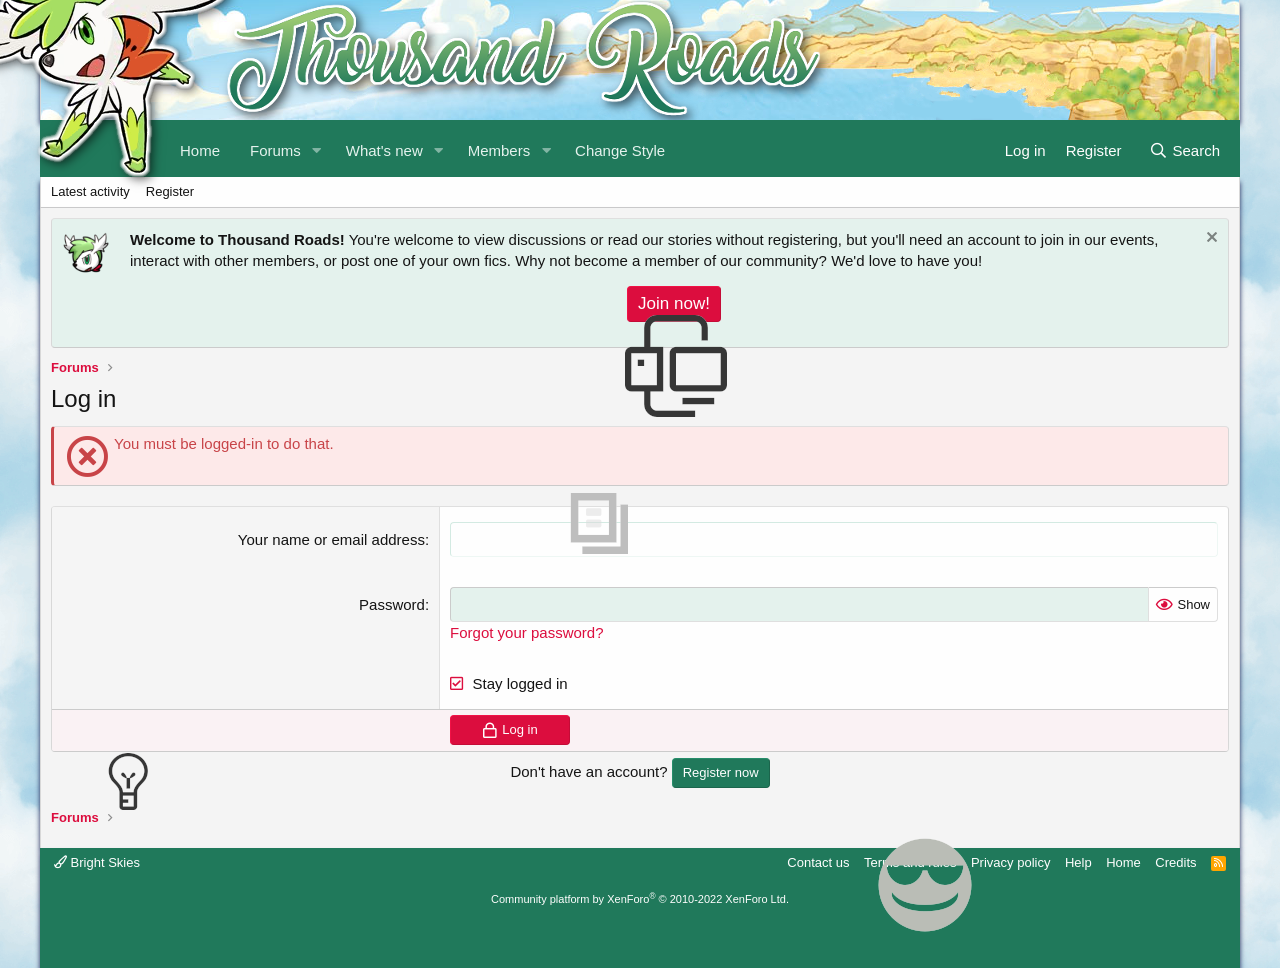 The width and height of the screenshot is (1280, 968). What do you see at coordinates (126, 781) in the screenshot?
I see `access object emojis and symbols` at bounding box center [126, 781].